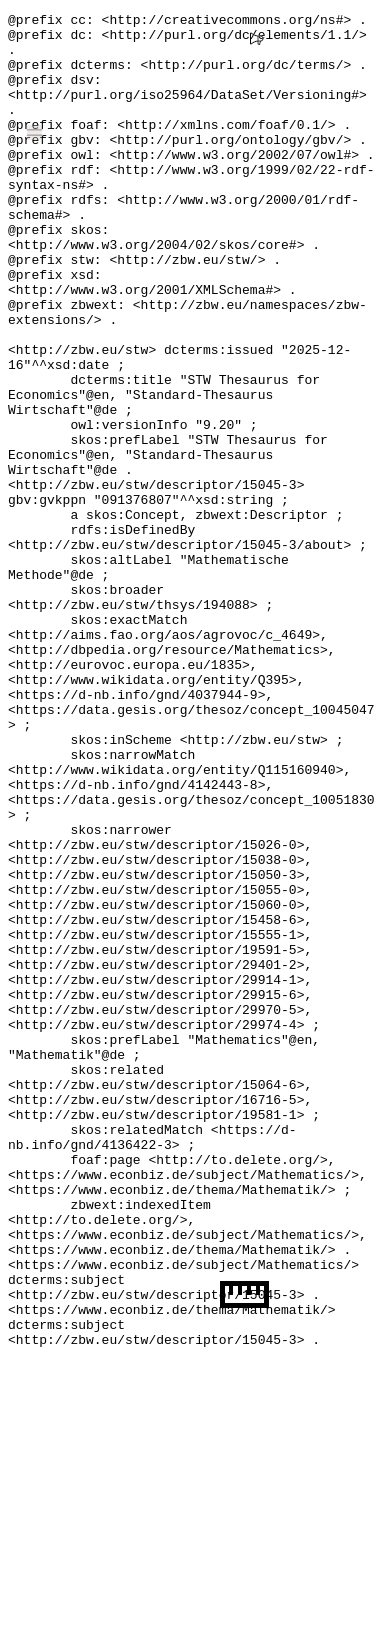  Describe the element at coordinates (256, 39) in the screenshot. I see `make an announcement or broadcast` at that location.